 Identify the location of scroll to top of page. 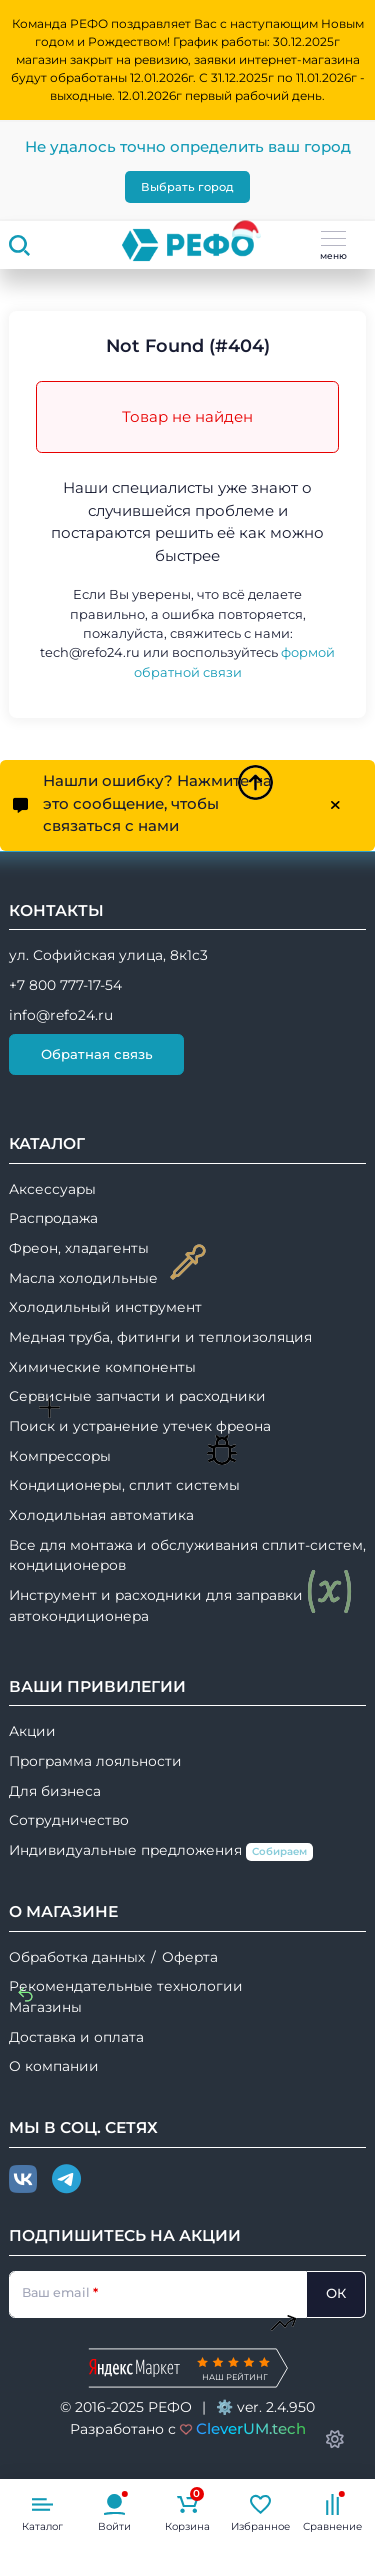
(255, 782).